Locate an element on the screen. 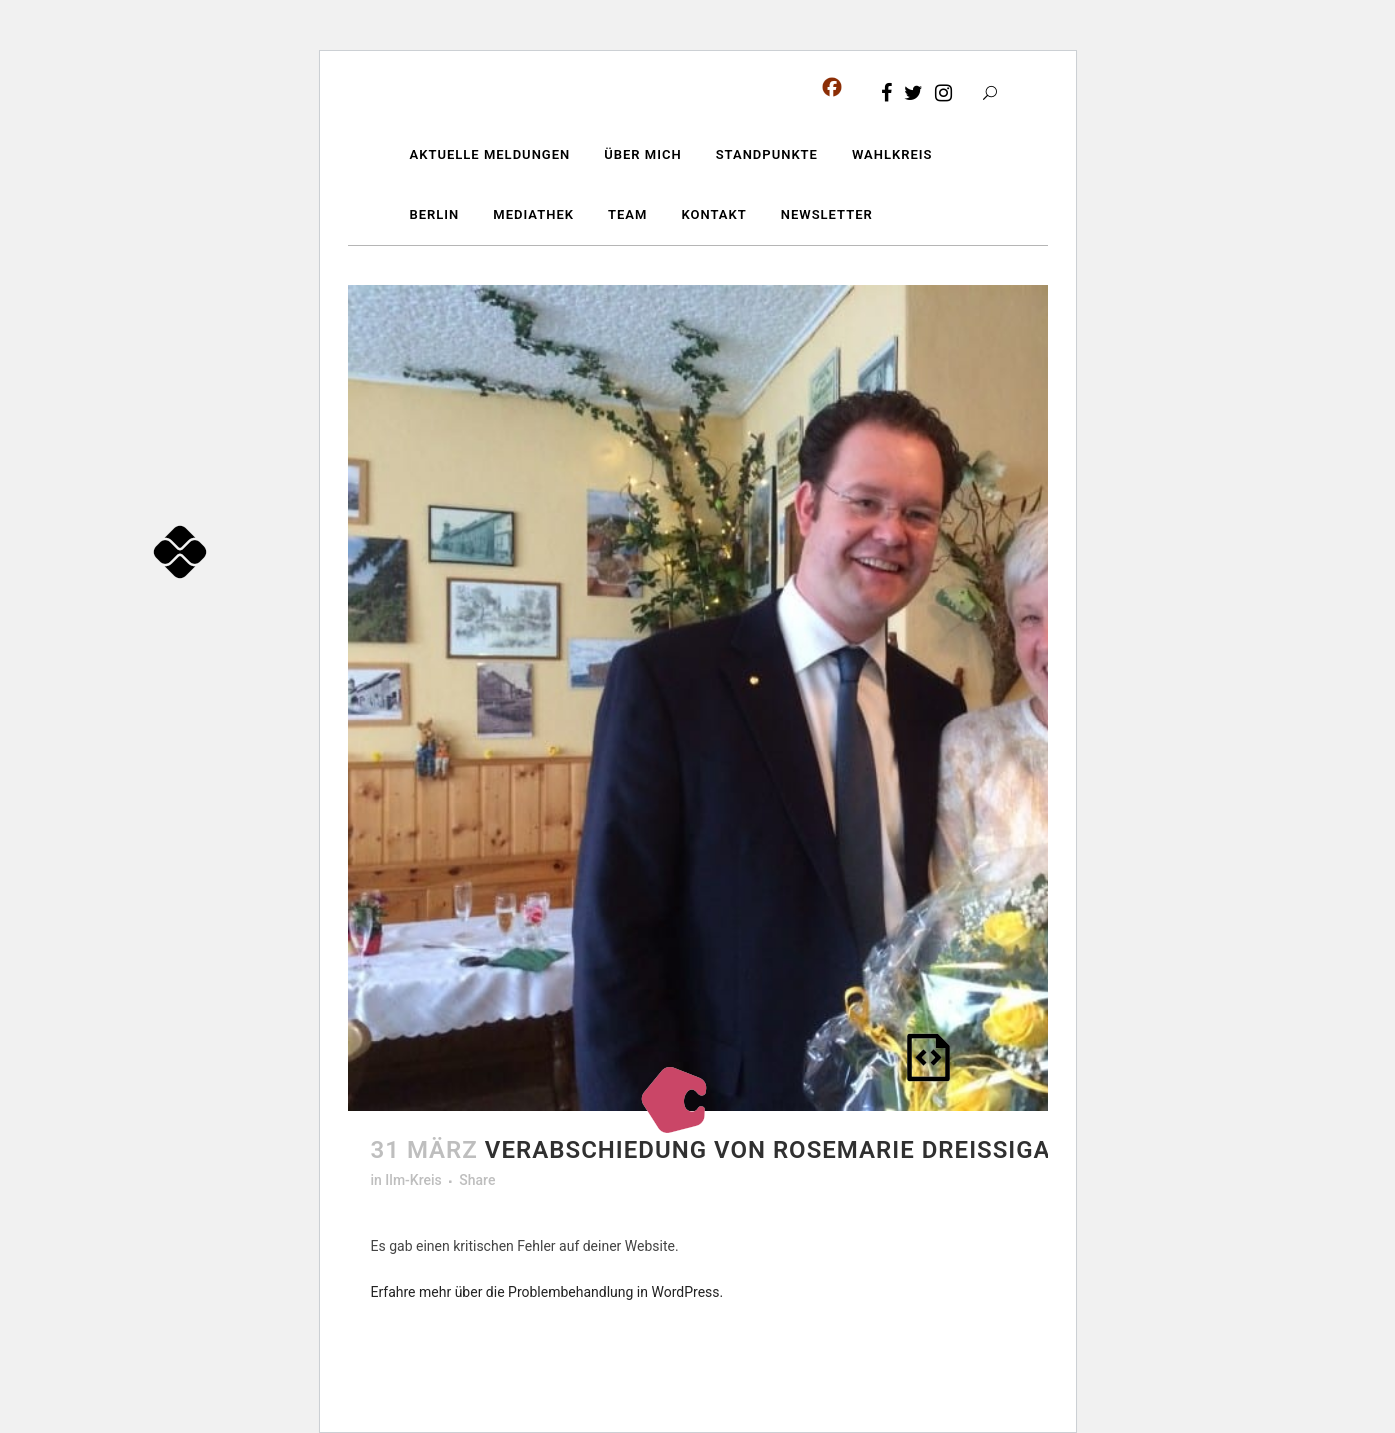 Image resolution: width=1395 pixels, height=1433 pixels. open Facebook app is located at coordinates (832, 87).